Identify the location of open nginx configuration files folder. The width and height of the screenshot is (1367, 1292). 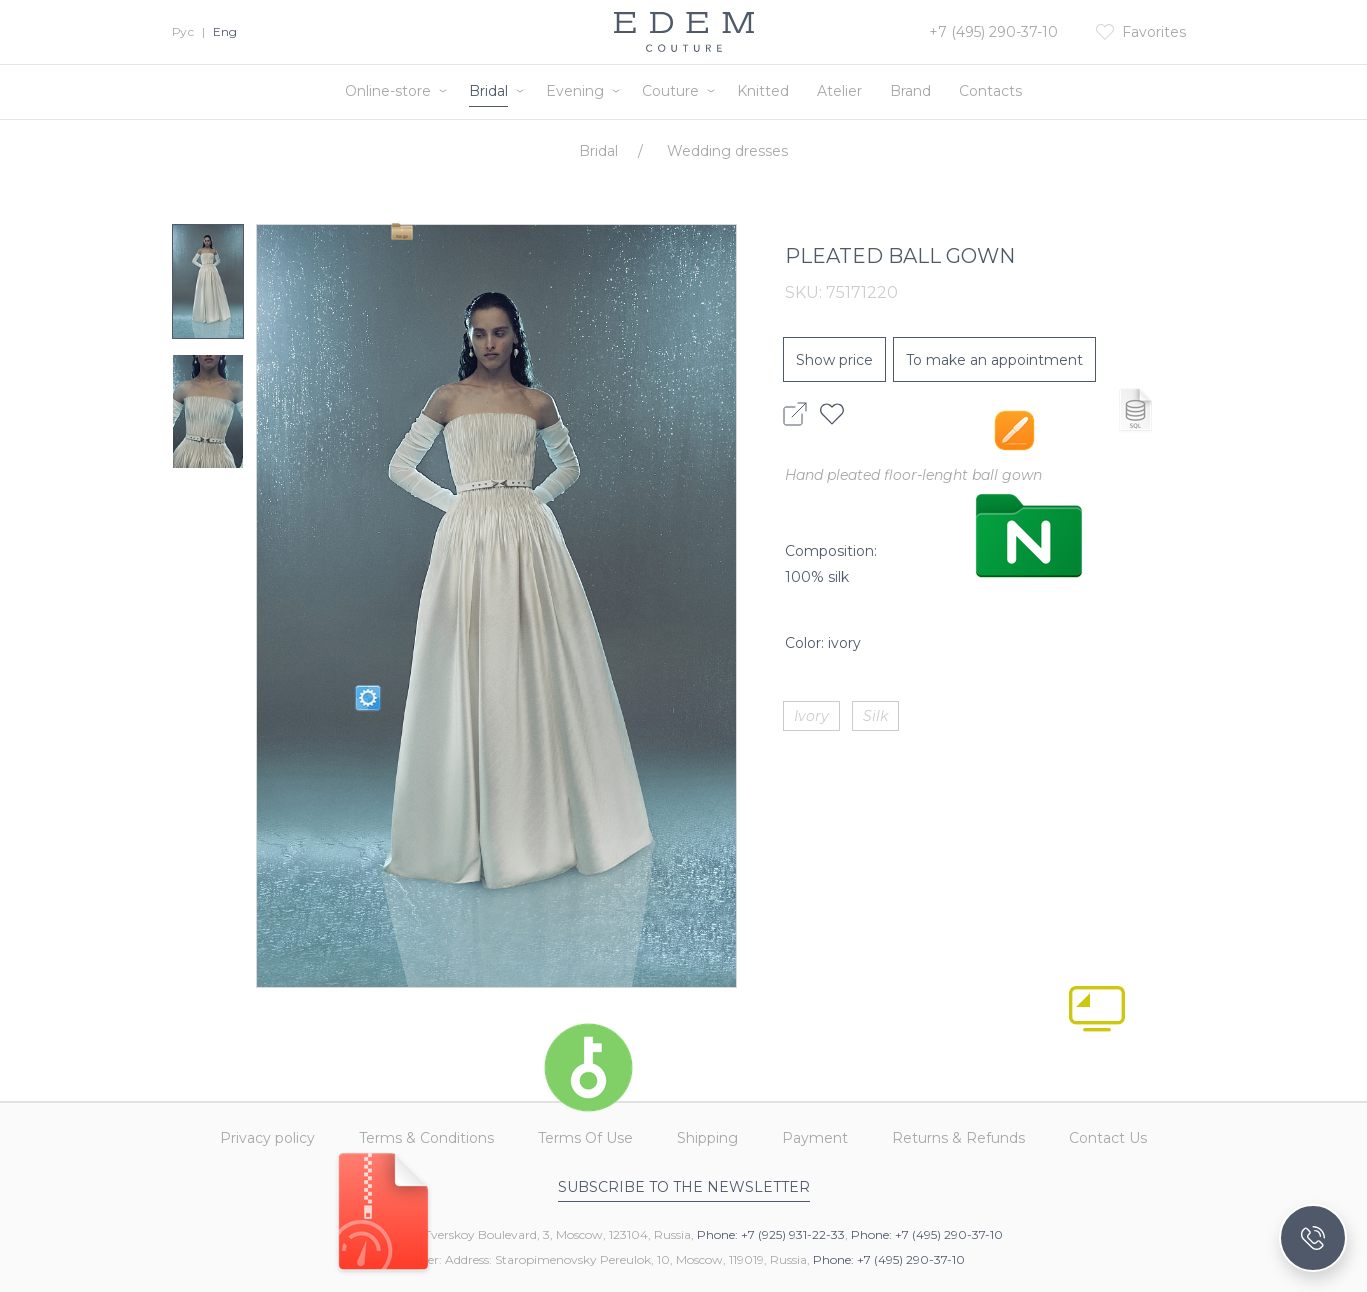
(1028, 538).